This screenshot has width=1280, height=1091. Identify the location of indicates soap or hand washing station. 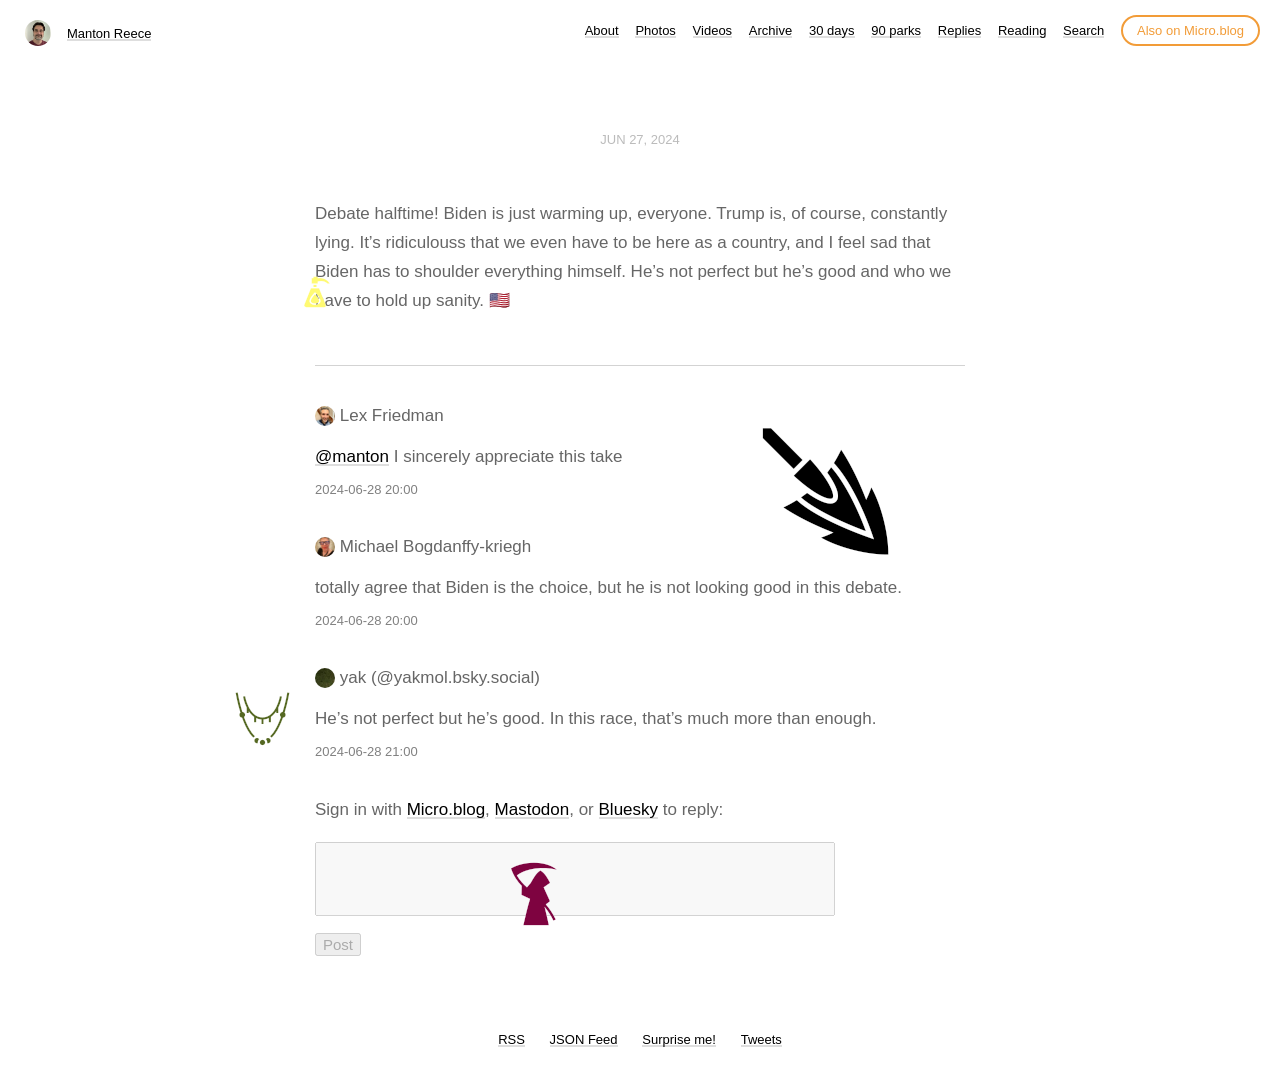
(315, 291).